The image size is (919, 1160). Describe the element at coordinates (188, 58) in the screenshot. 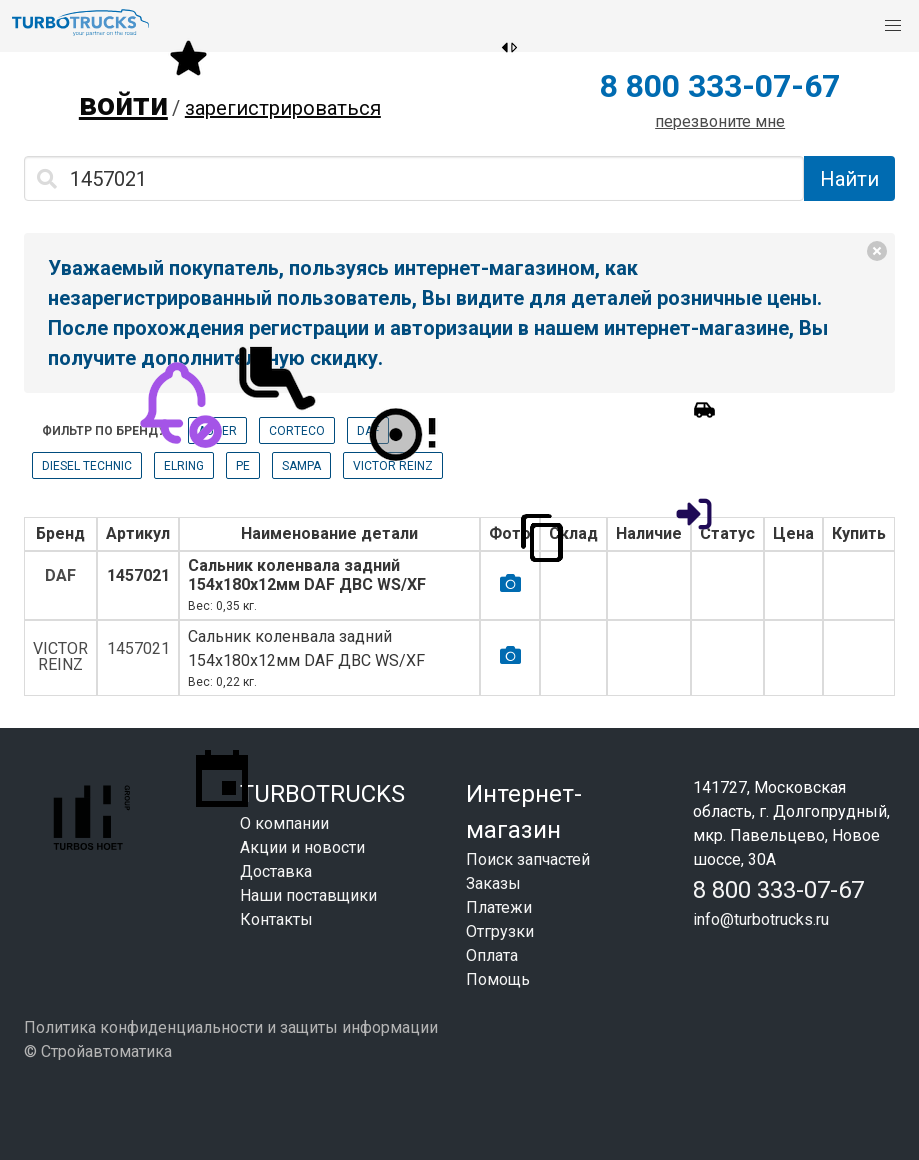

I see `add item to favorites` at that location.